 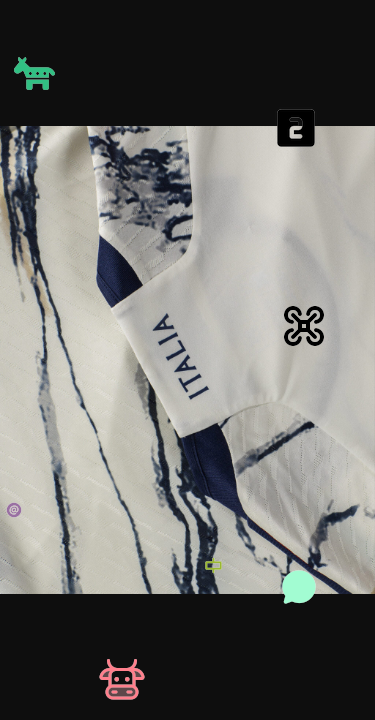 What do you see at coordinates (296, 128) in the screenshot?
I see `select image filter or look number two` at bounding box center [296, 128].